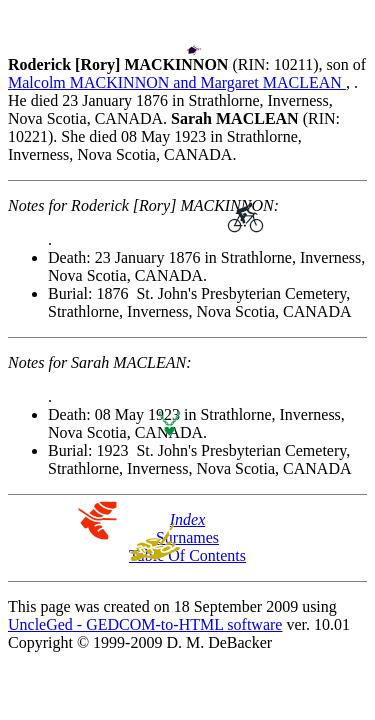 This screenshot has width=375, height=720. What do you see at coordinates (97, 520) in the screenshot?
I see `indicates a trap or hazard in gameplay` at bounding box center [97, 520].